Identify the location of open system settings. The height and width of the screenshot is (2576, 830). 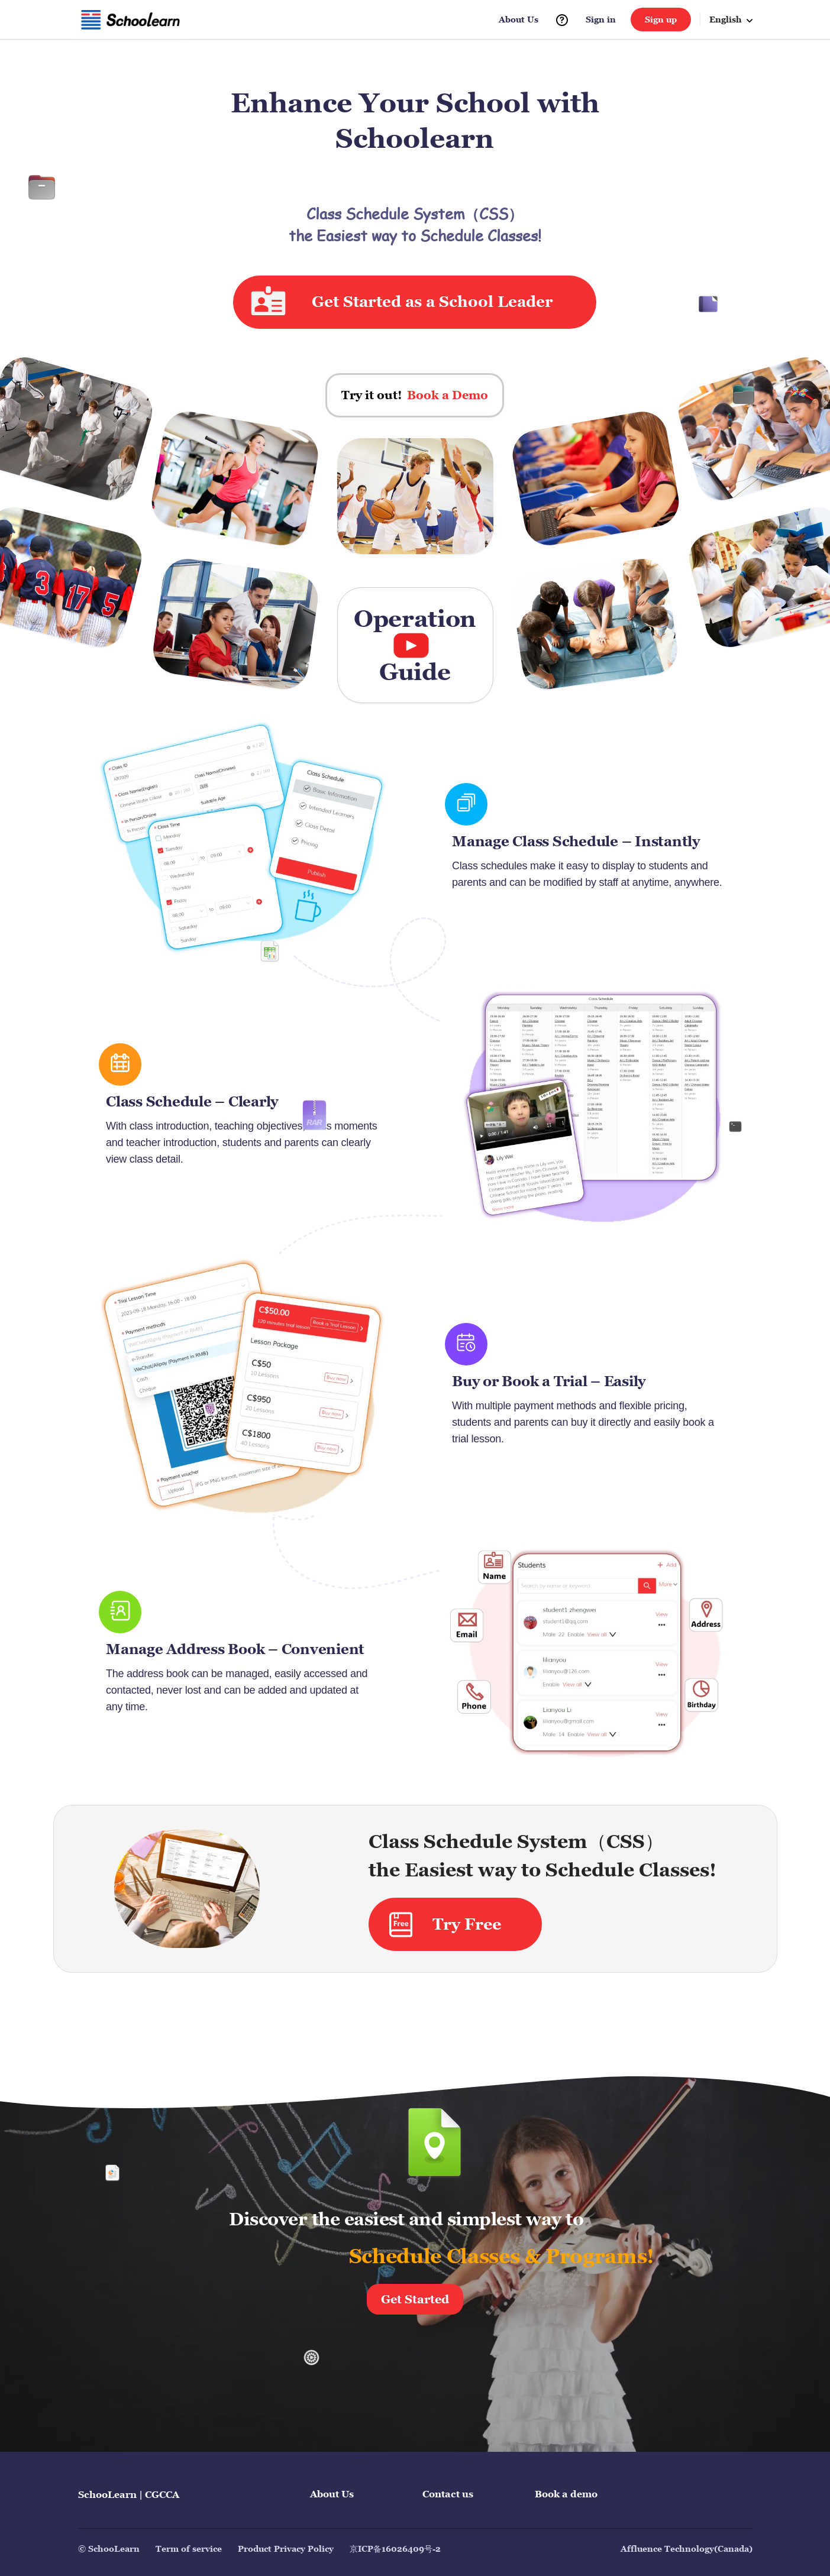
(311, 2357).